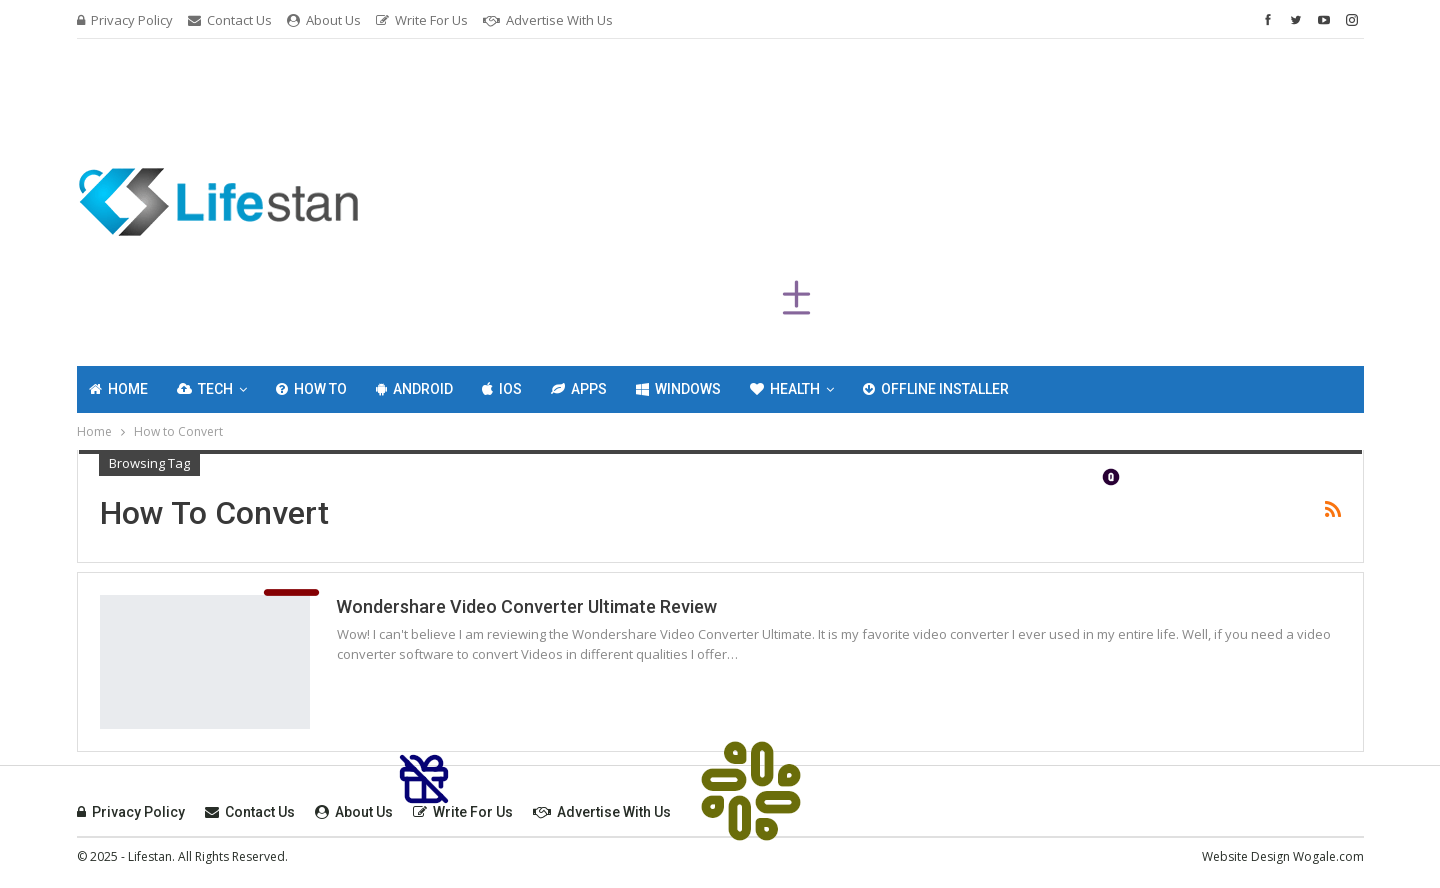 The width and height of the screenshot is (1440, 888). I want to click on open Slack messaging app, so click(751, 791).